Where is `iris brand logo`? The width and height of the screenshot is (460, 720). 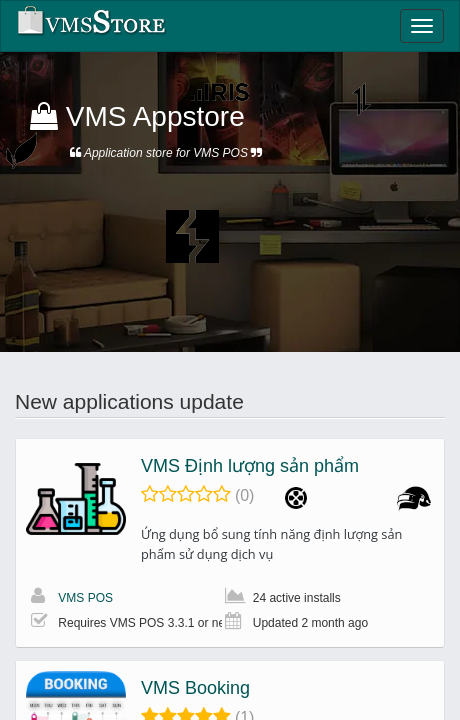 iris brand logo is located at coordinates (220, 92).